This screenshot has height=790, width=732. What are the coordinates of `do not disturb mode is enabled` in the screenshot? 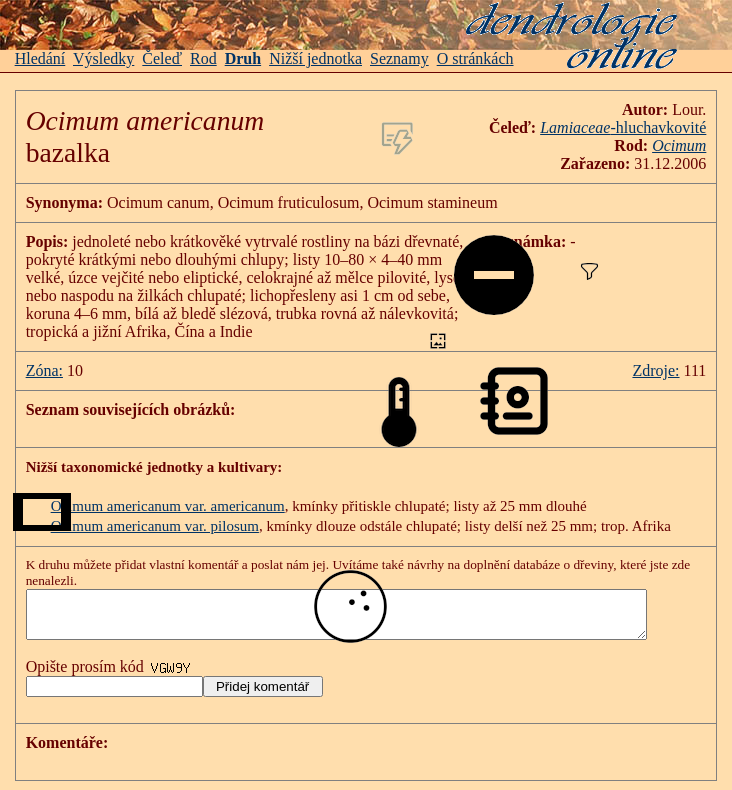 It's located at (494, 275).